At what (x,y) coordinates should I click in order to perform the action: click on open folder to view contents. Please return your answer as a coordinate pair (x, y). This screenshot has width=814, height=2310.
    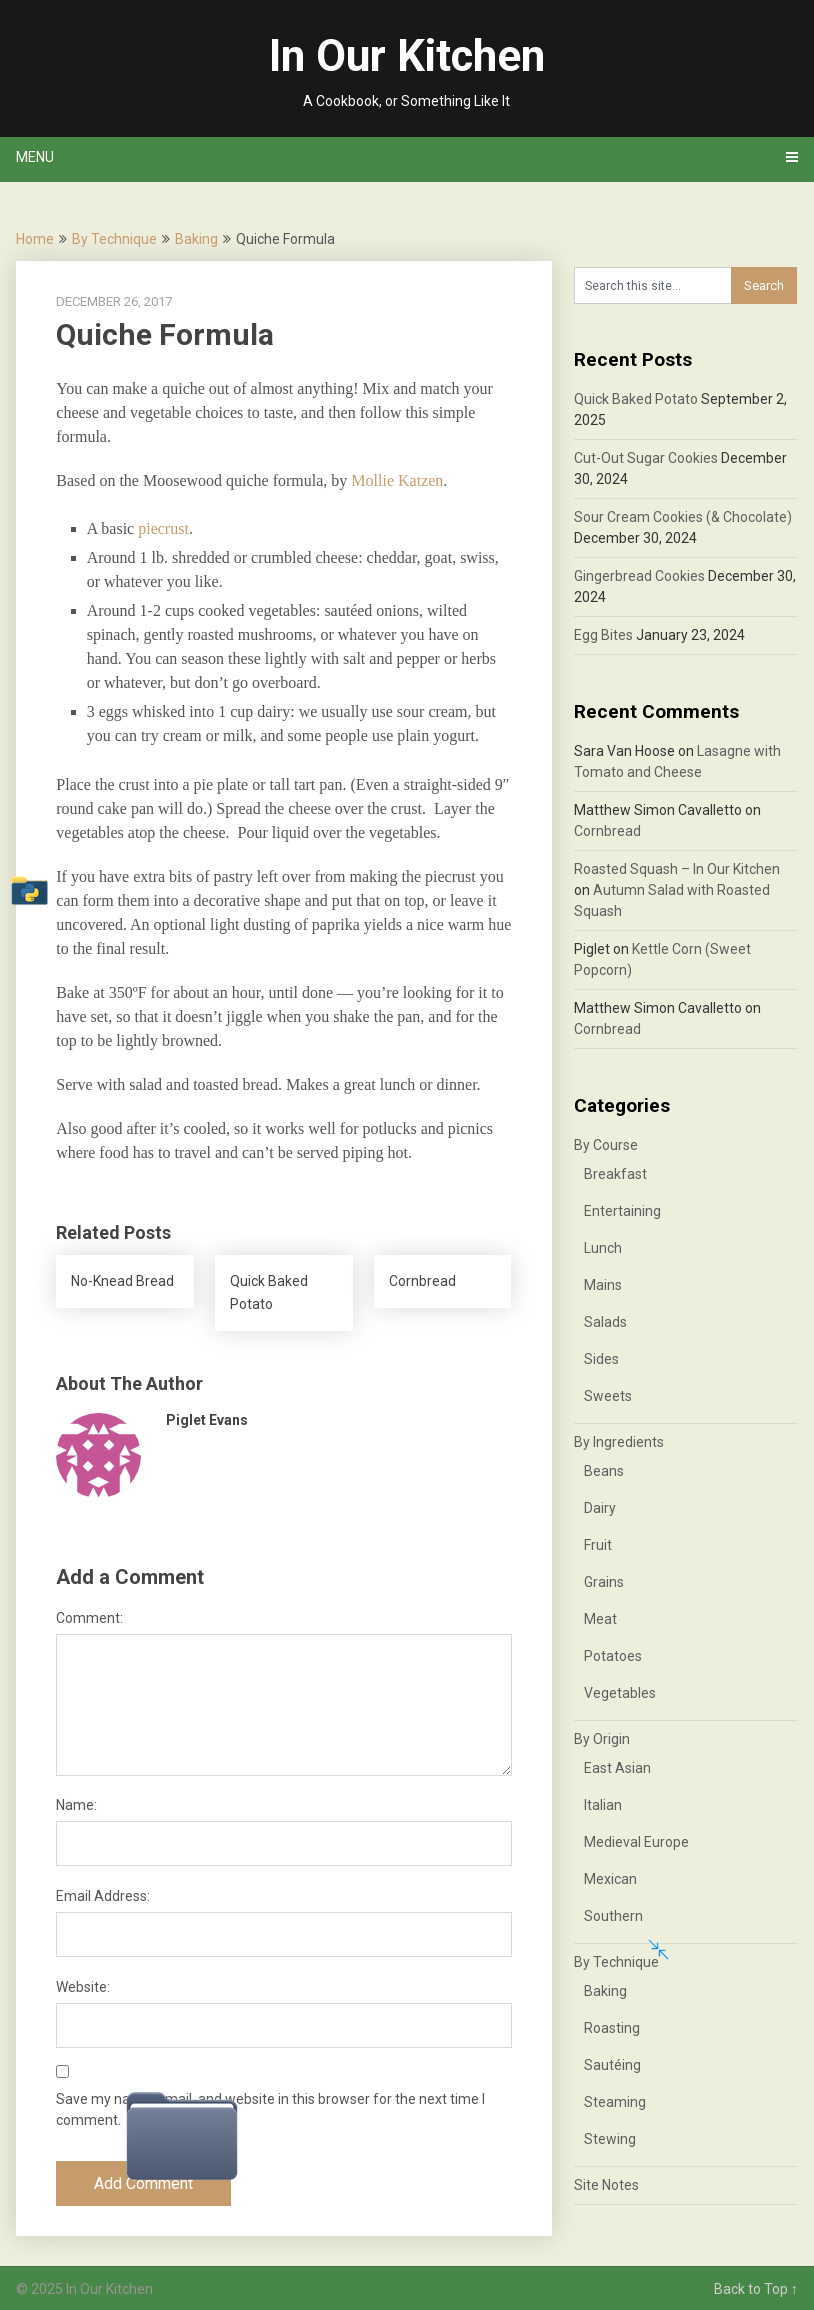
    Looking at the image, I should click on (182, 2136).